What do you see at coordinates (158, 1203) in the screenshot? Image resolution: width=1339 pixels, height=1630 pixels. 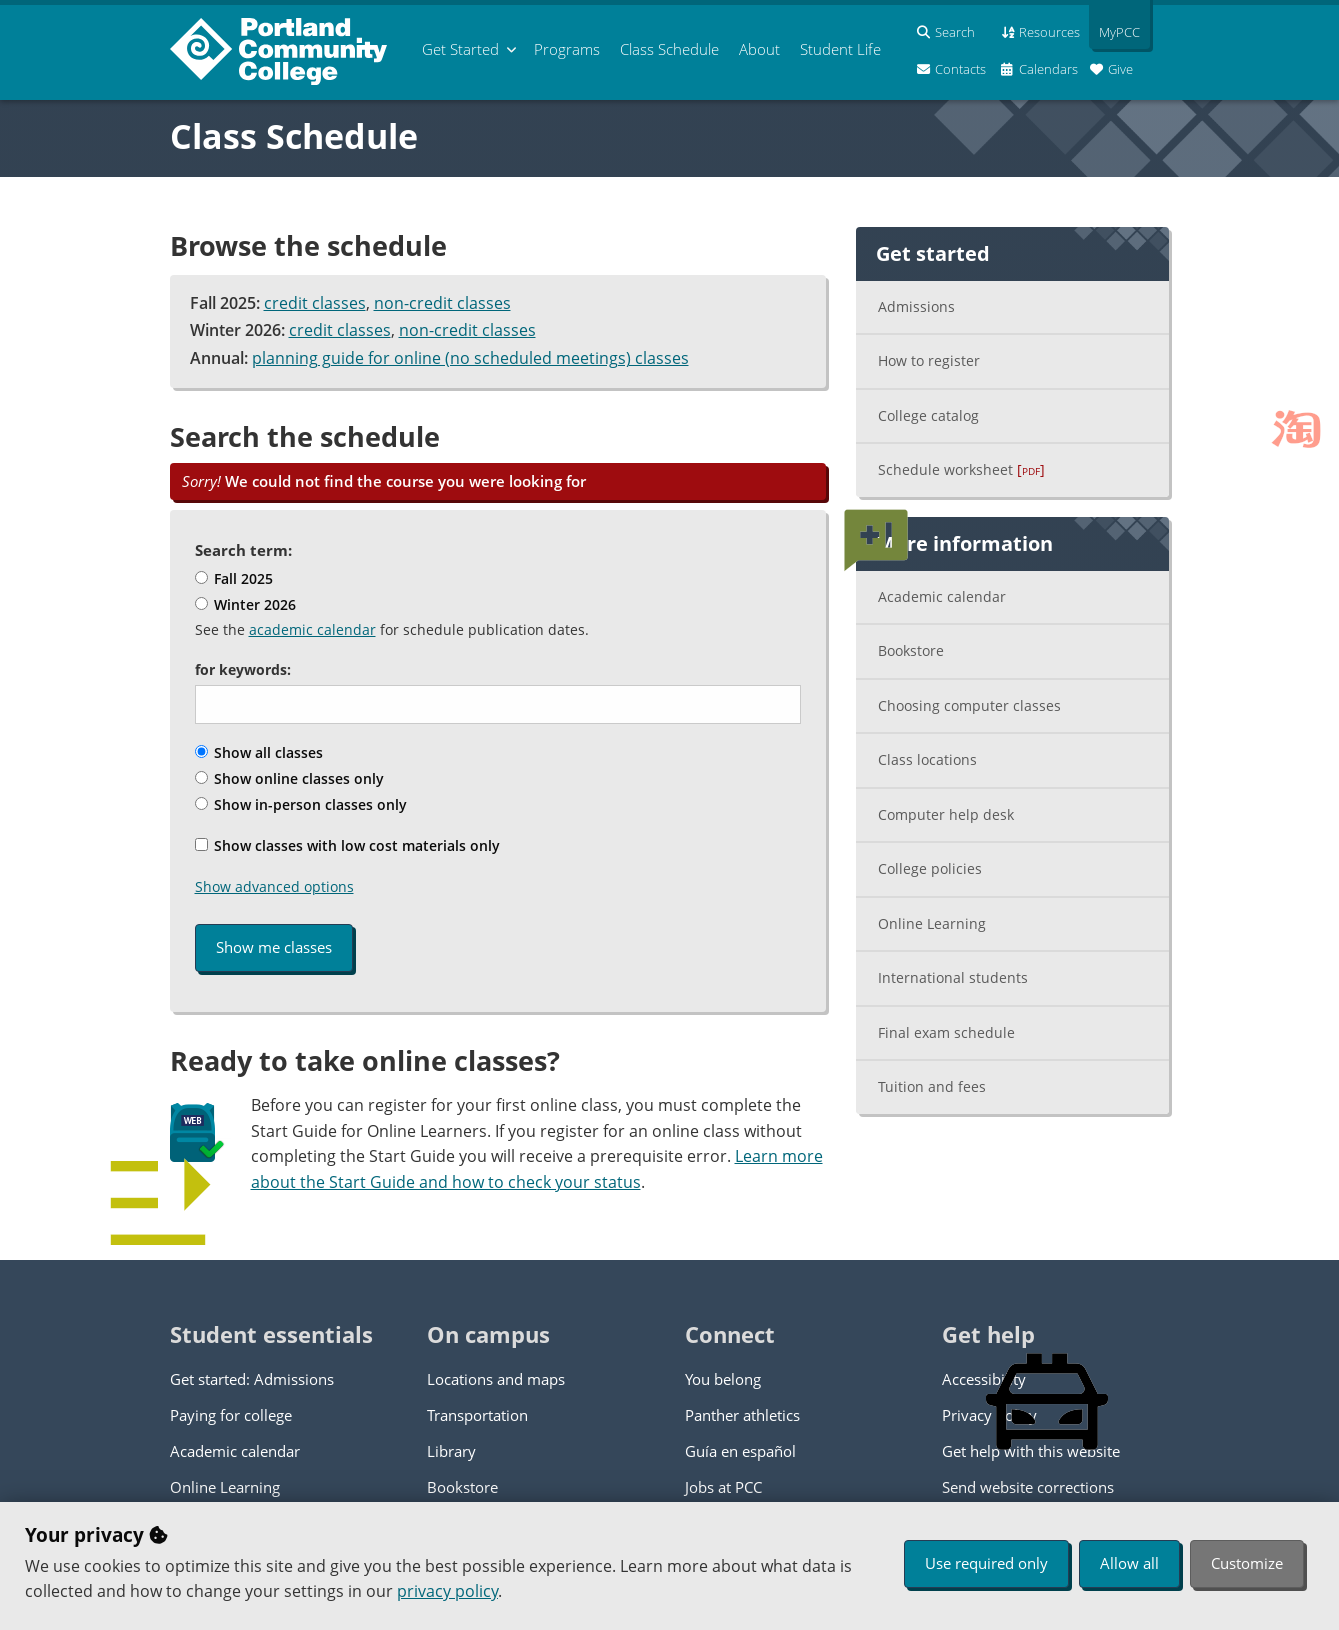 I see `expand the navigation menu` at bounding box center [158, 1203].